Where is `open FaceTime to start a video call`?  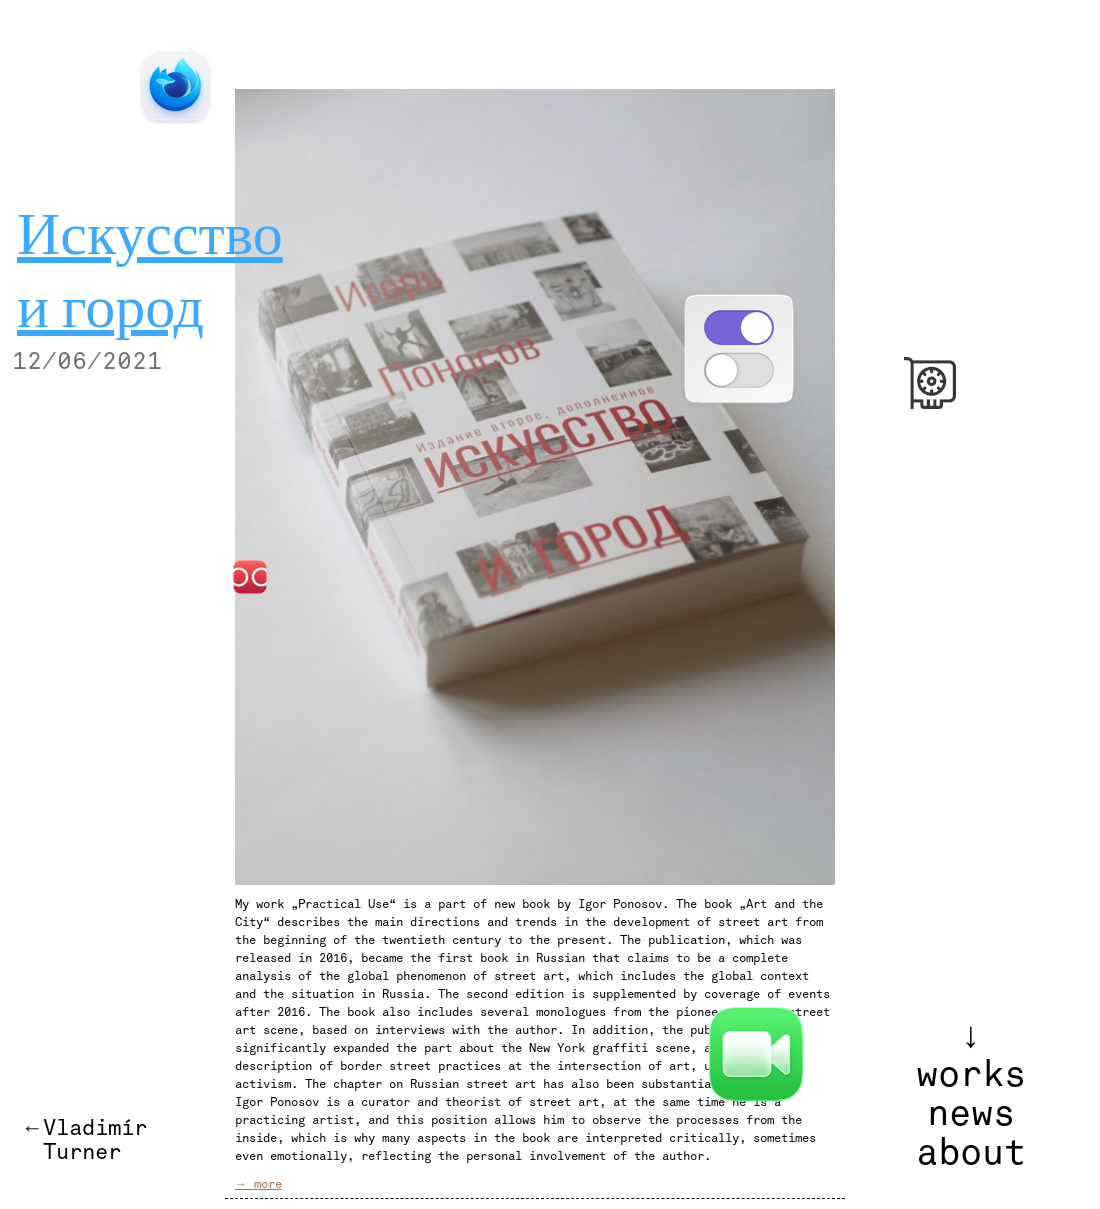
open FaceTime to start a video call is located at coordinates (756, 1054).